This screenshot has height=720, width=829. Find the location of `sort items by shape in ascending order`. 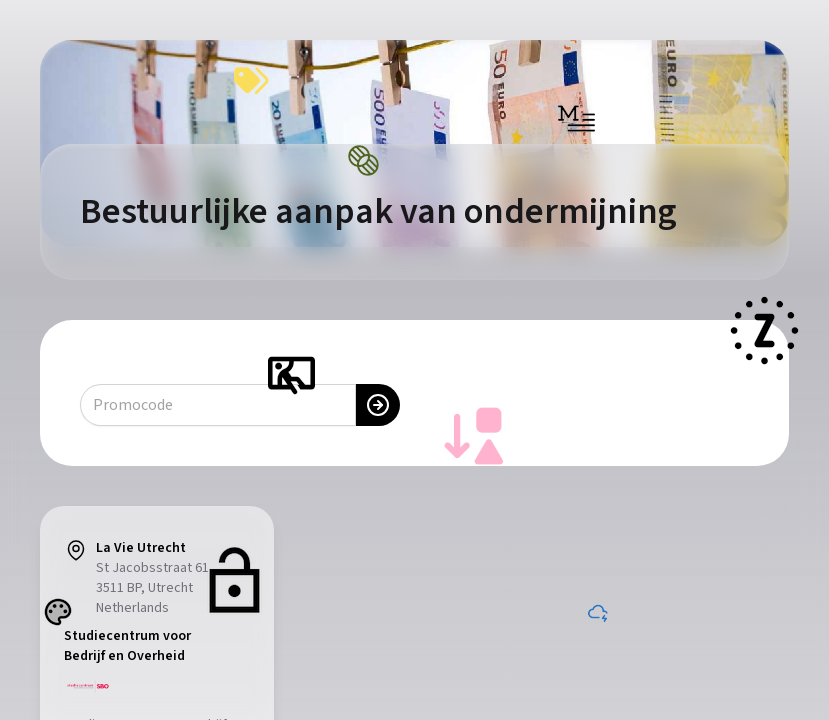

sort items by shape in ascending order is located at coordinates (473, 436).